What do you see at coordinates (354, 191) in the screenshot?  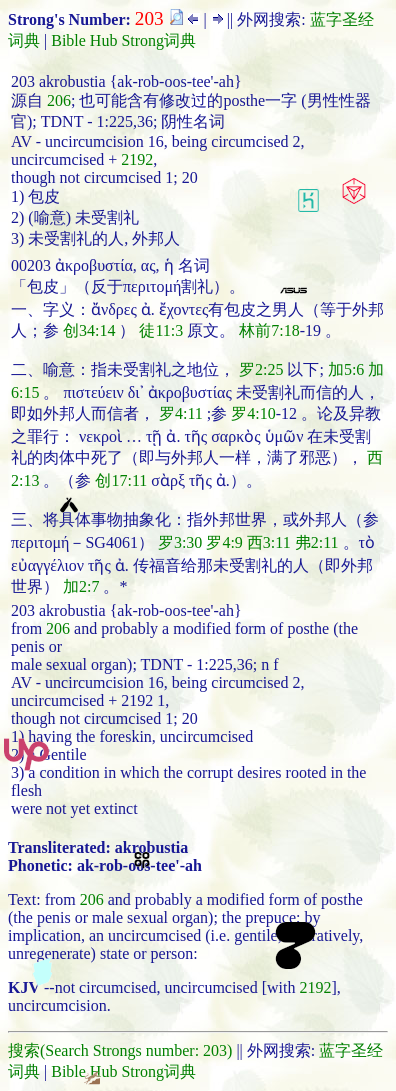 I see `open the Ingress app` at bounding box center [354, 191].